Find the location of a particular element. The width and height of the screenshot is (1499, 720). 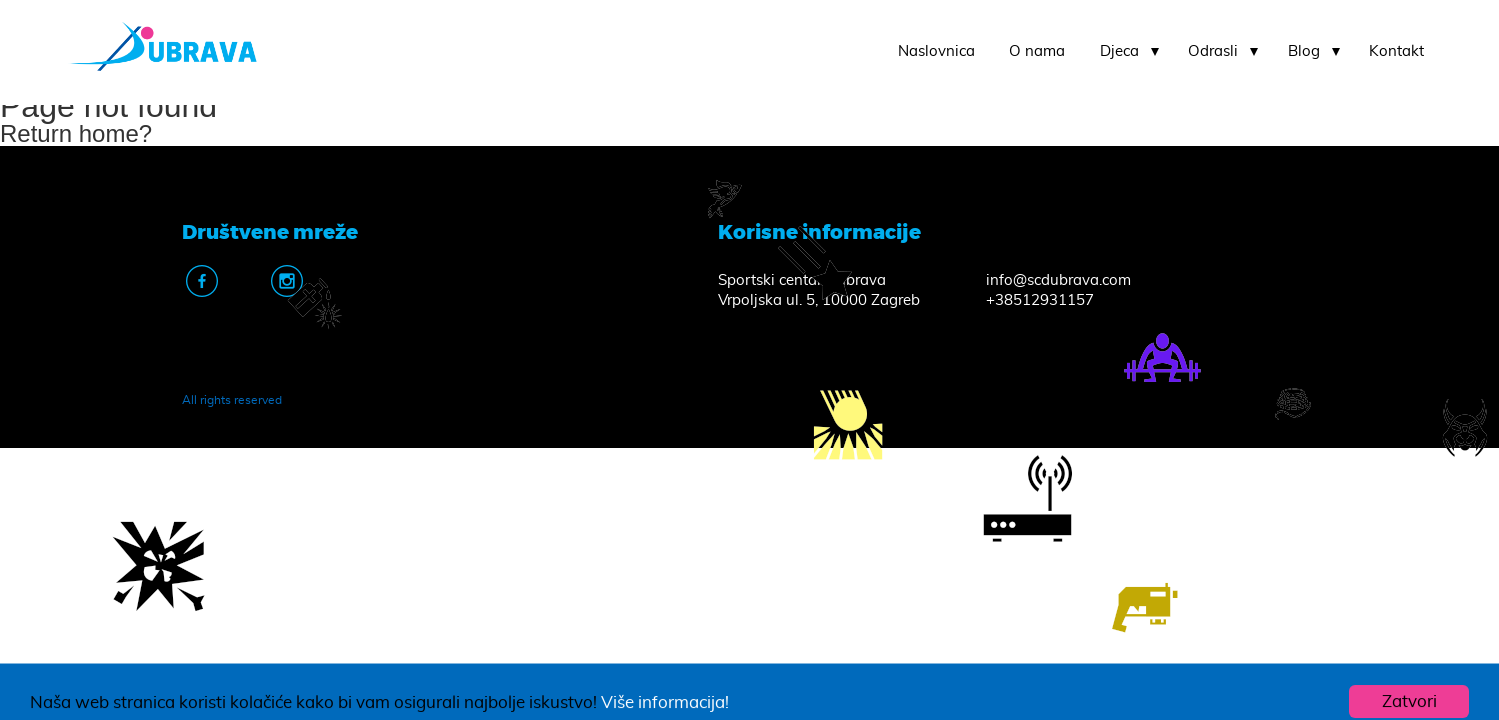

select bolter weapon in game inventory is located at coordinates (1144, 608).